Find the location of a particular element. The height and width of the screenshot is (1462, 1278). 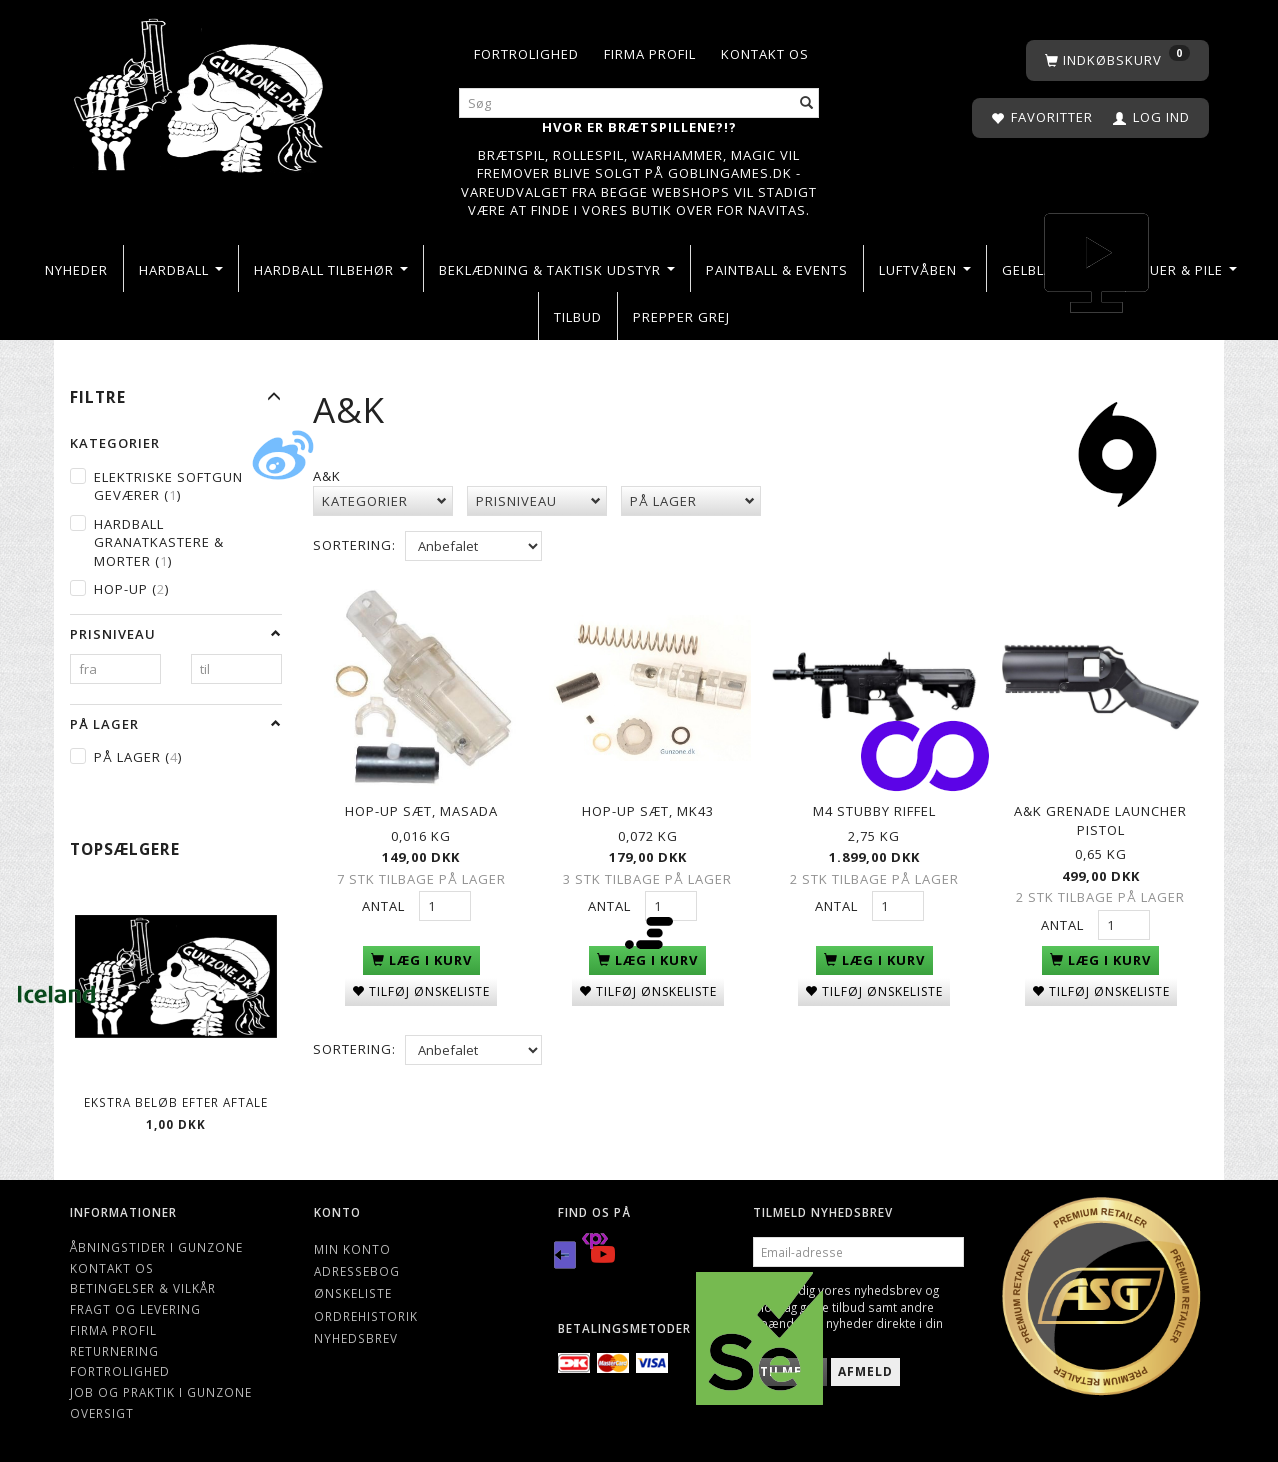

Iceland grocery store brand logo is located at coordinates (56, 994).